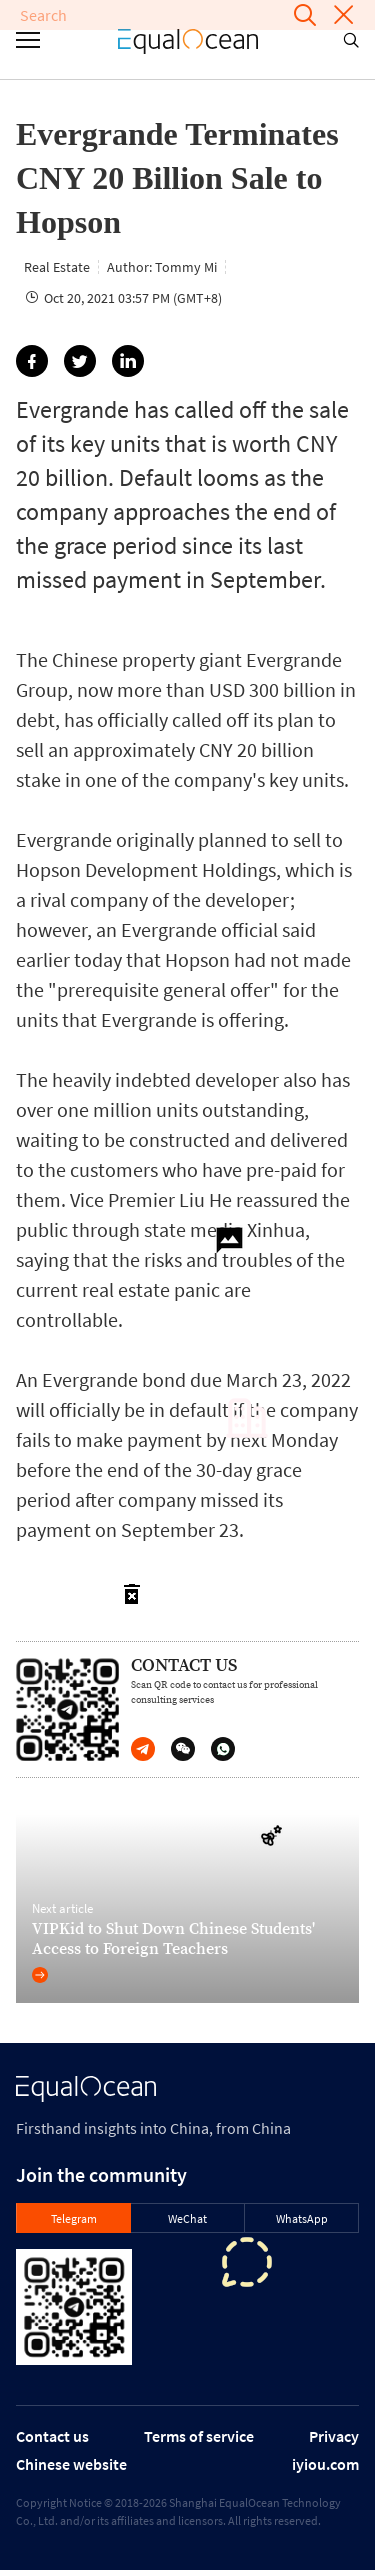 The image size is (375, 2570). I want to click on permanently delete item, so click(132, 1594).